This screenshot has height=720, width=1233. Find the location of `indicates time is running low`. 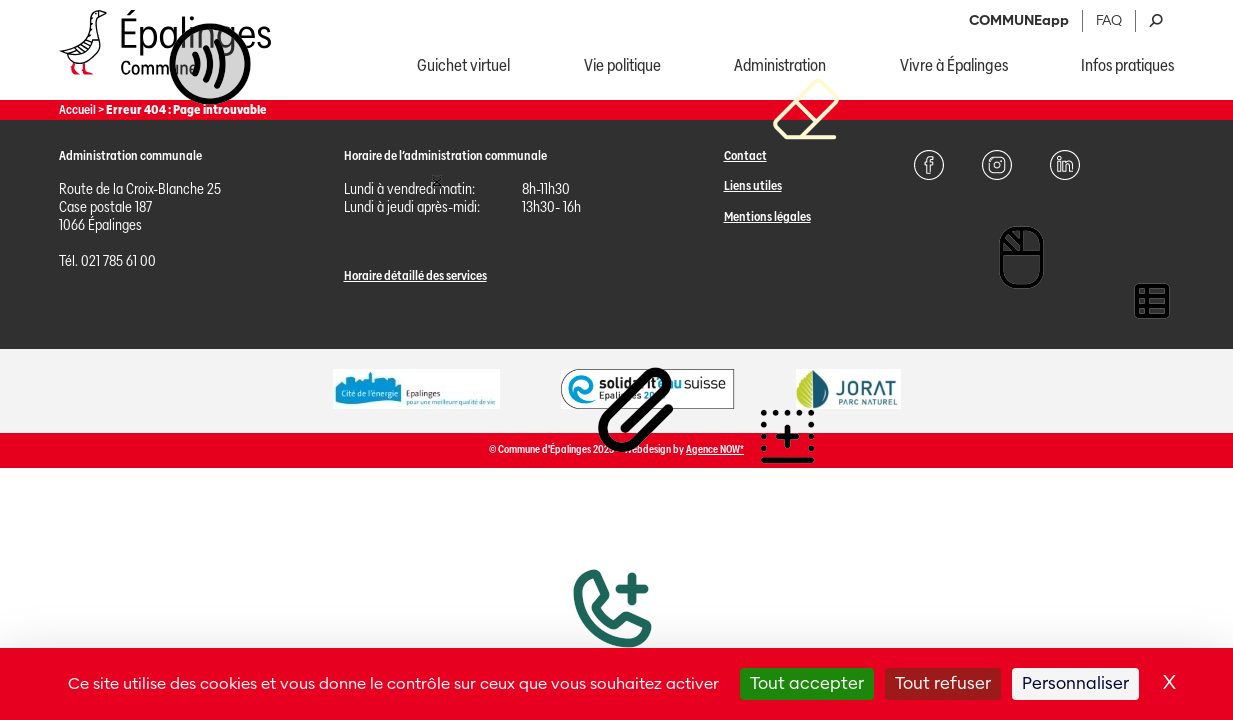

indicates time is running low is located at coordinates (437, 182).